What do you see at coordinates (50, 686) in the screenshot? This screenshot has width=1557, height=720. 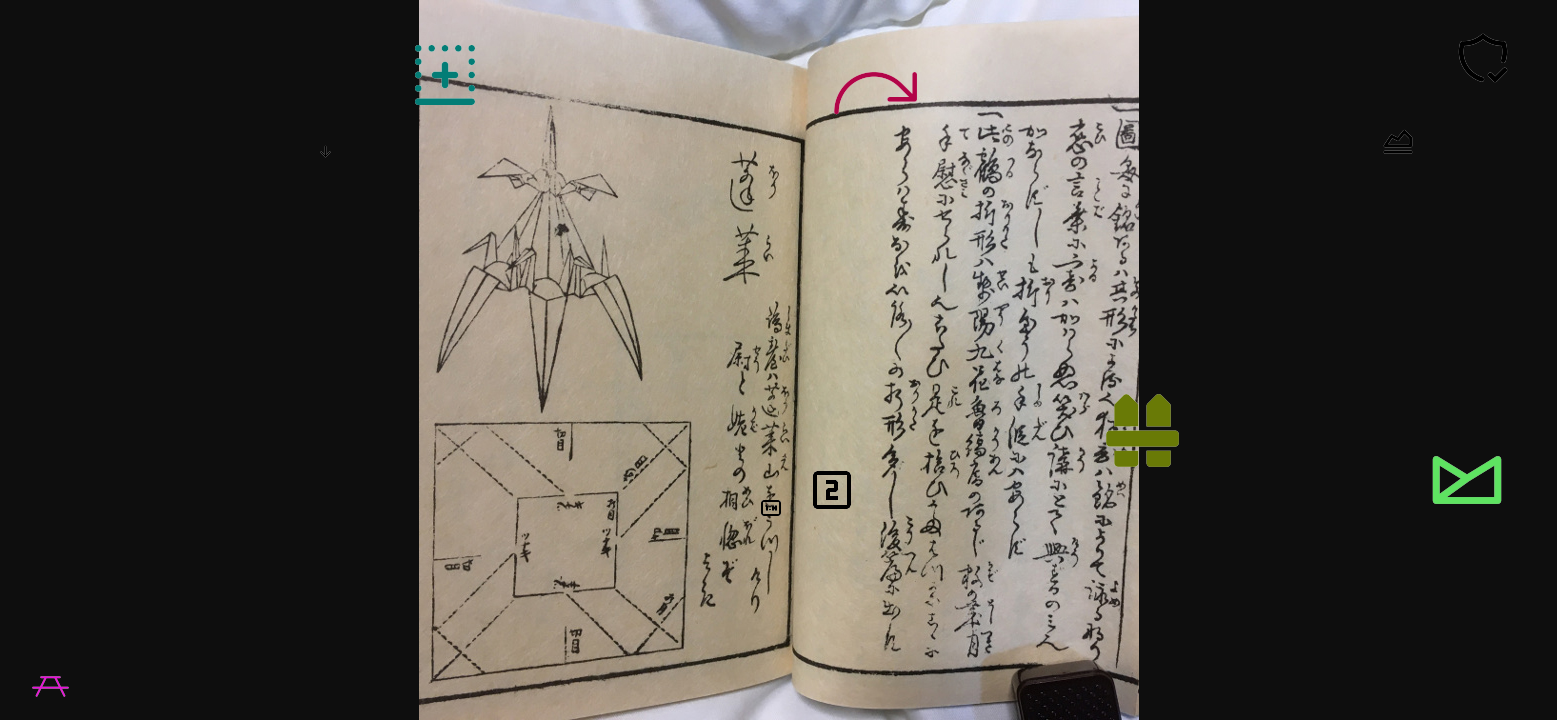 I see `find nearby picnic areas or rest stops` at bounding box center [50, 686].